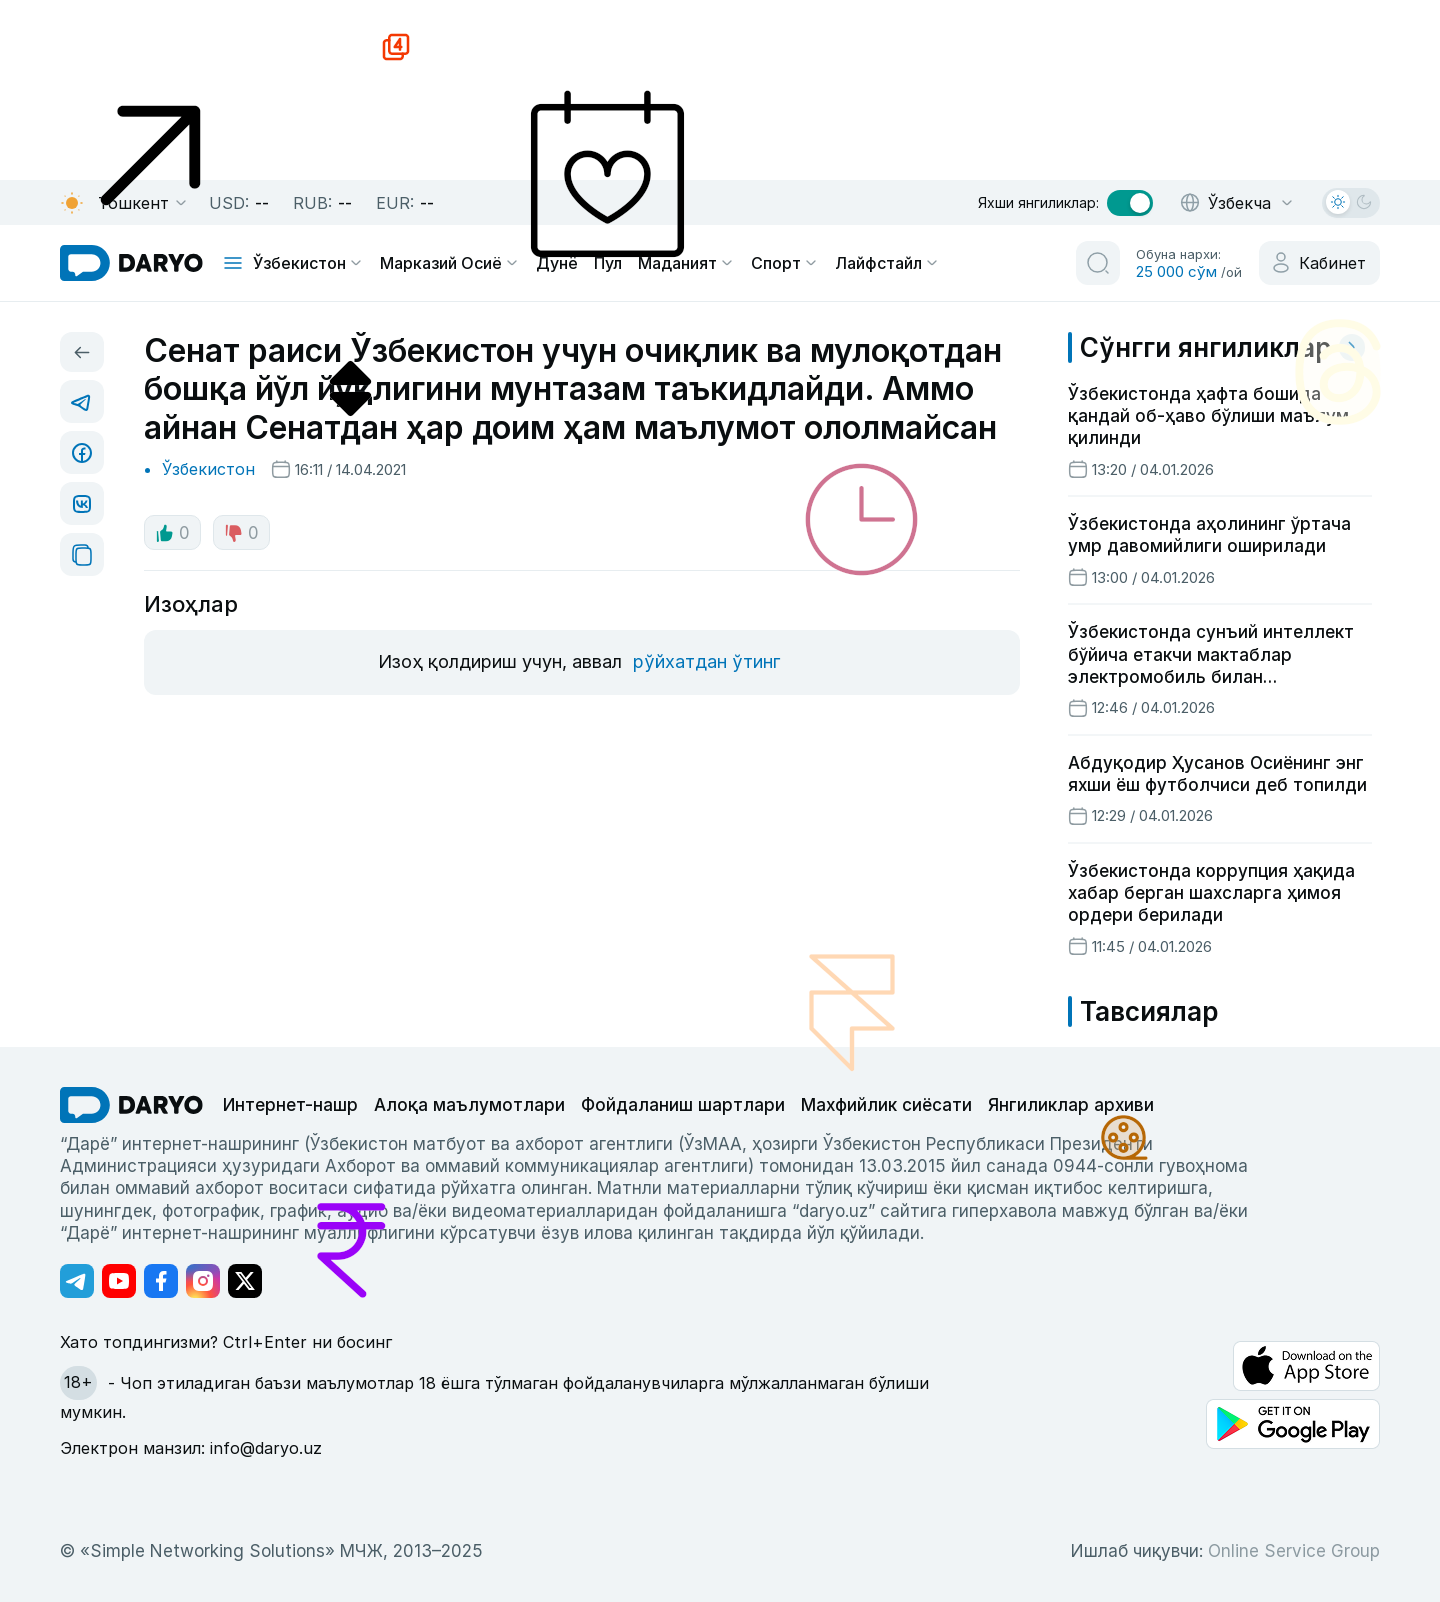 This screenshot has width=1440, height=1602. I want to click on view prices in Indian rupees, so click(347, 1248).